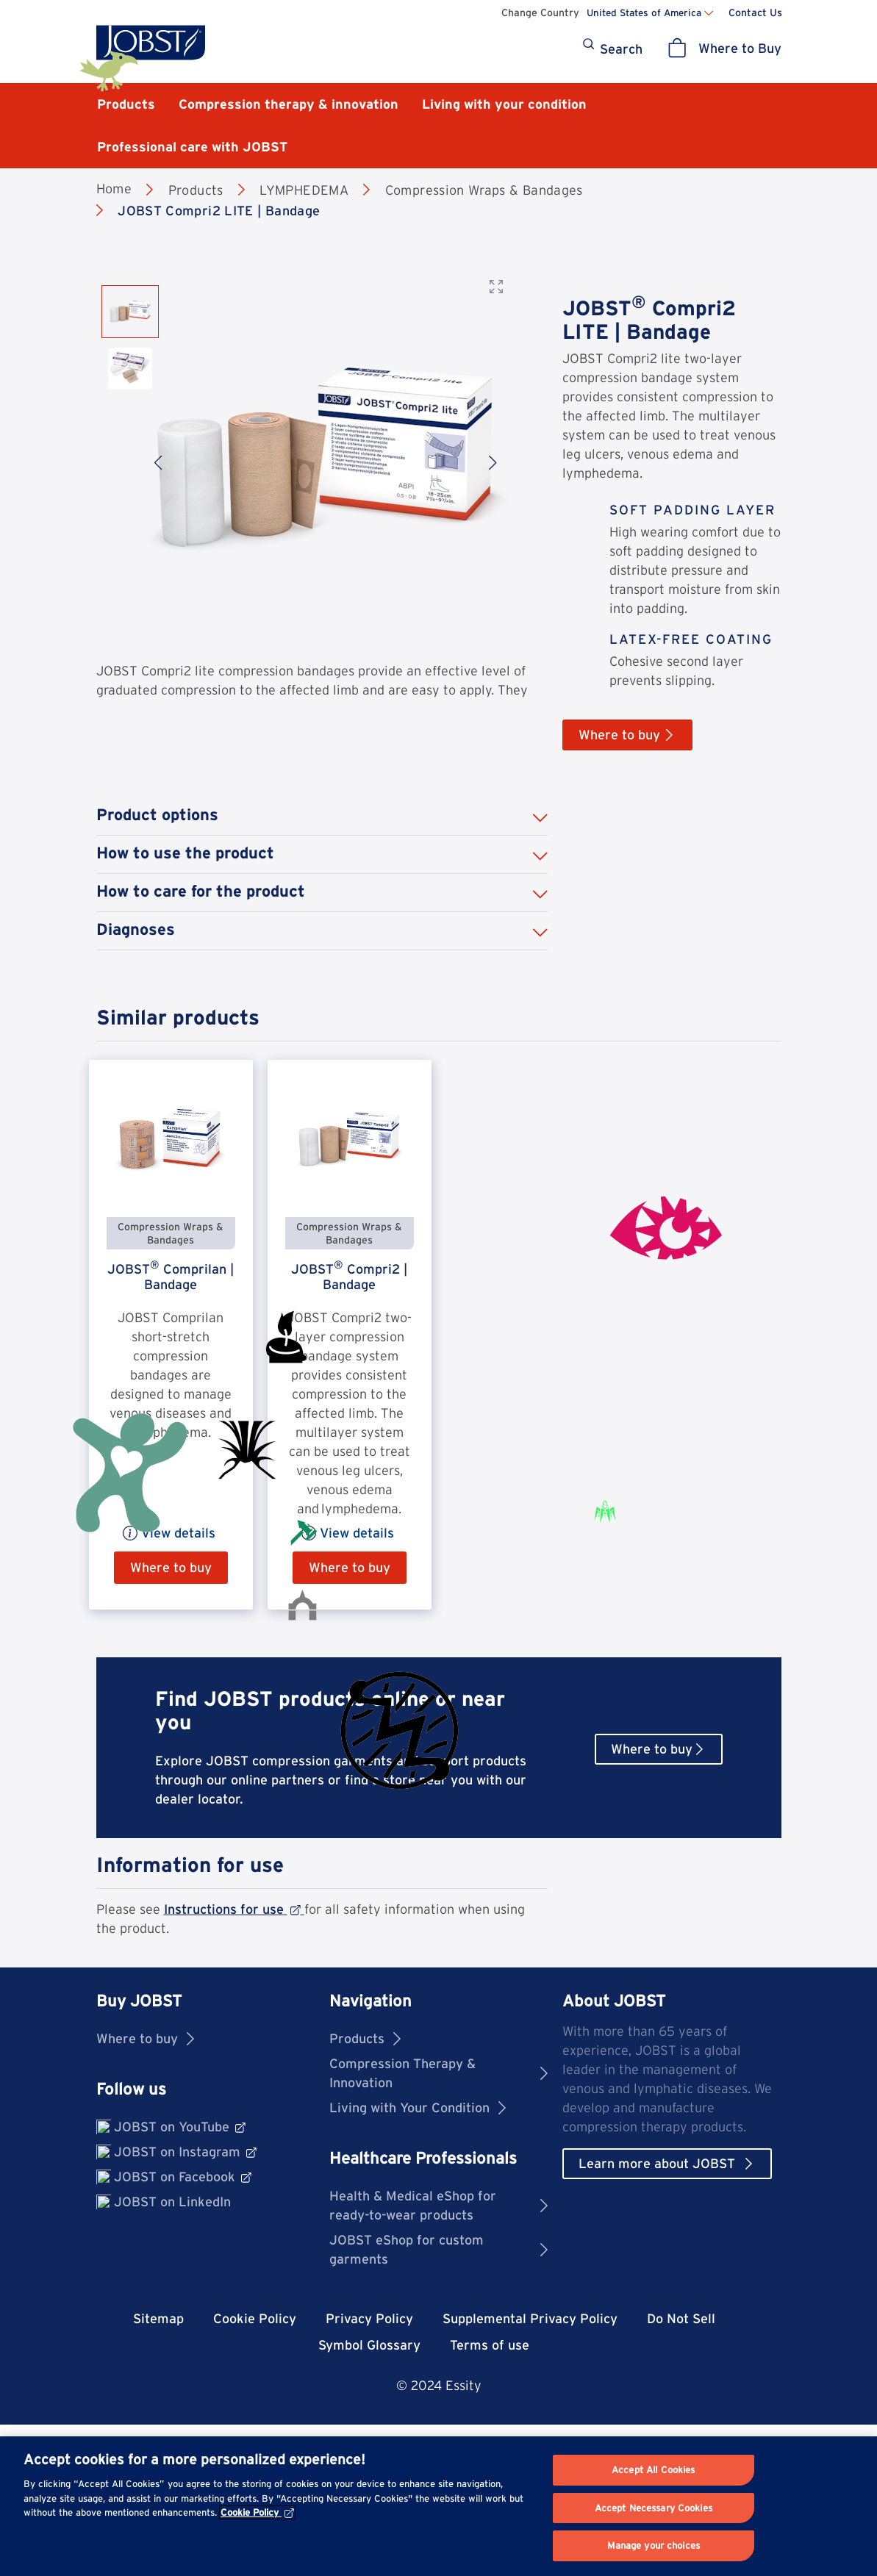 The height and width of the screenshot is (2576, 877). Describe the element at coordinates (665, 1233) in the screenshot. I see `indicates a special ability or enhanced vision power-up` at that location.